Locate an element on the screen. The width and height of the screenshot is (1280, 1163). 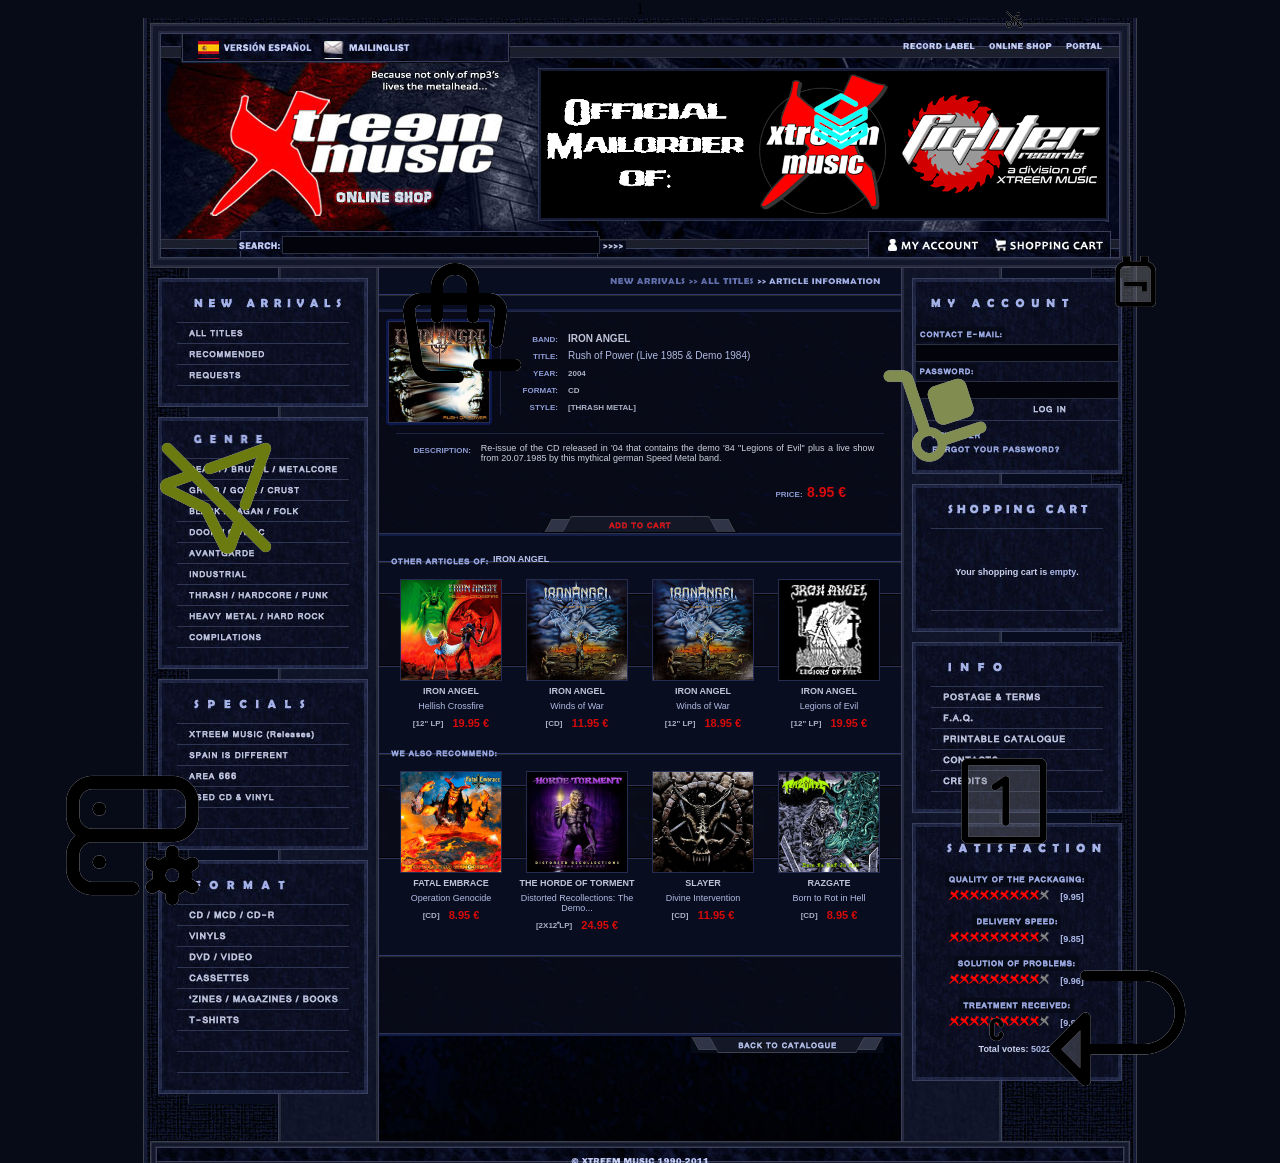
access your backpack or inventory is located at coordinates (1135, 281).